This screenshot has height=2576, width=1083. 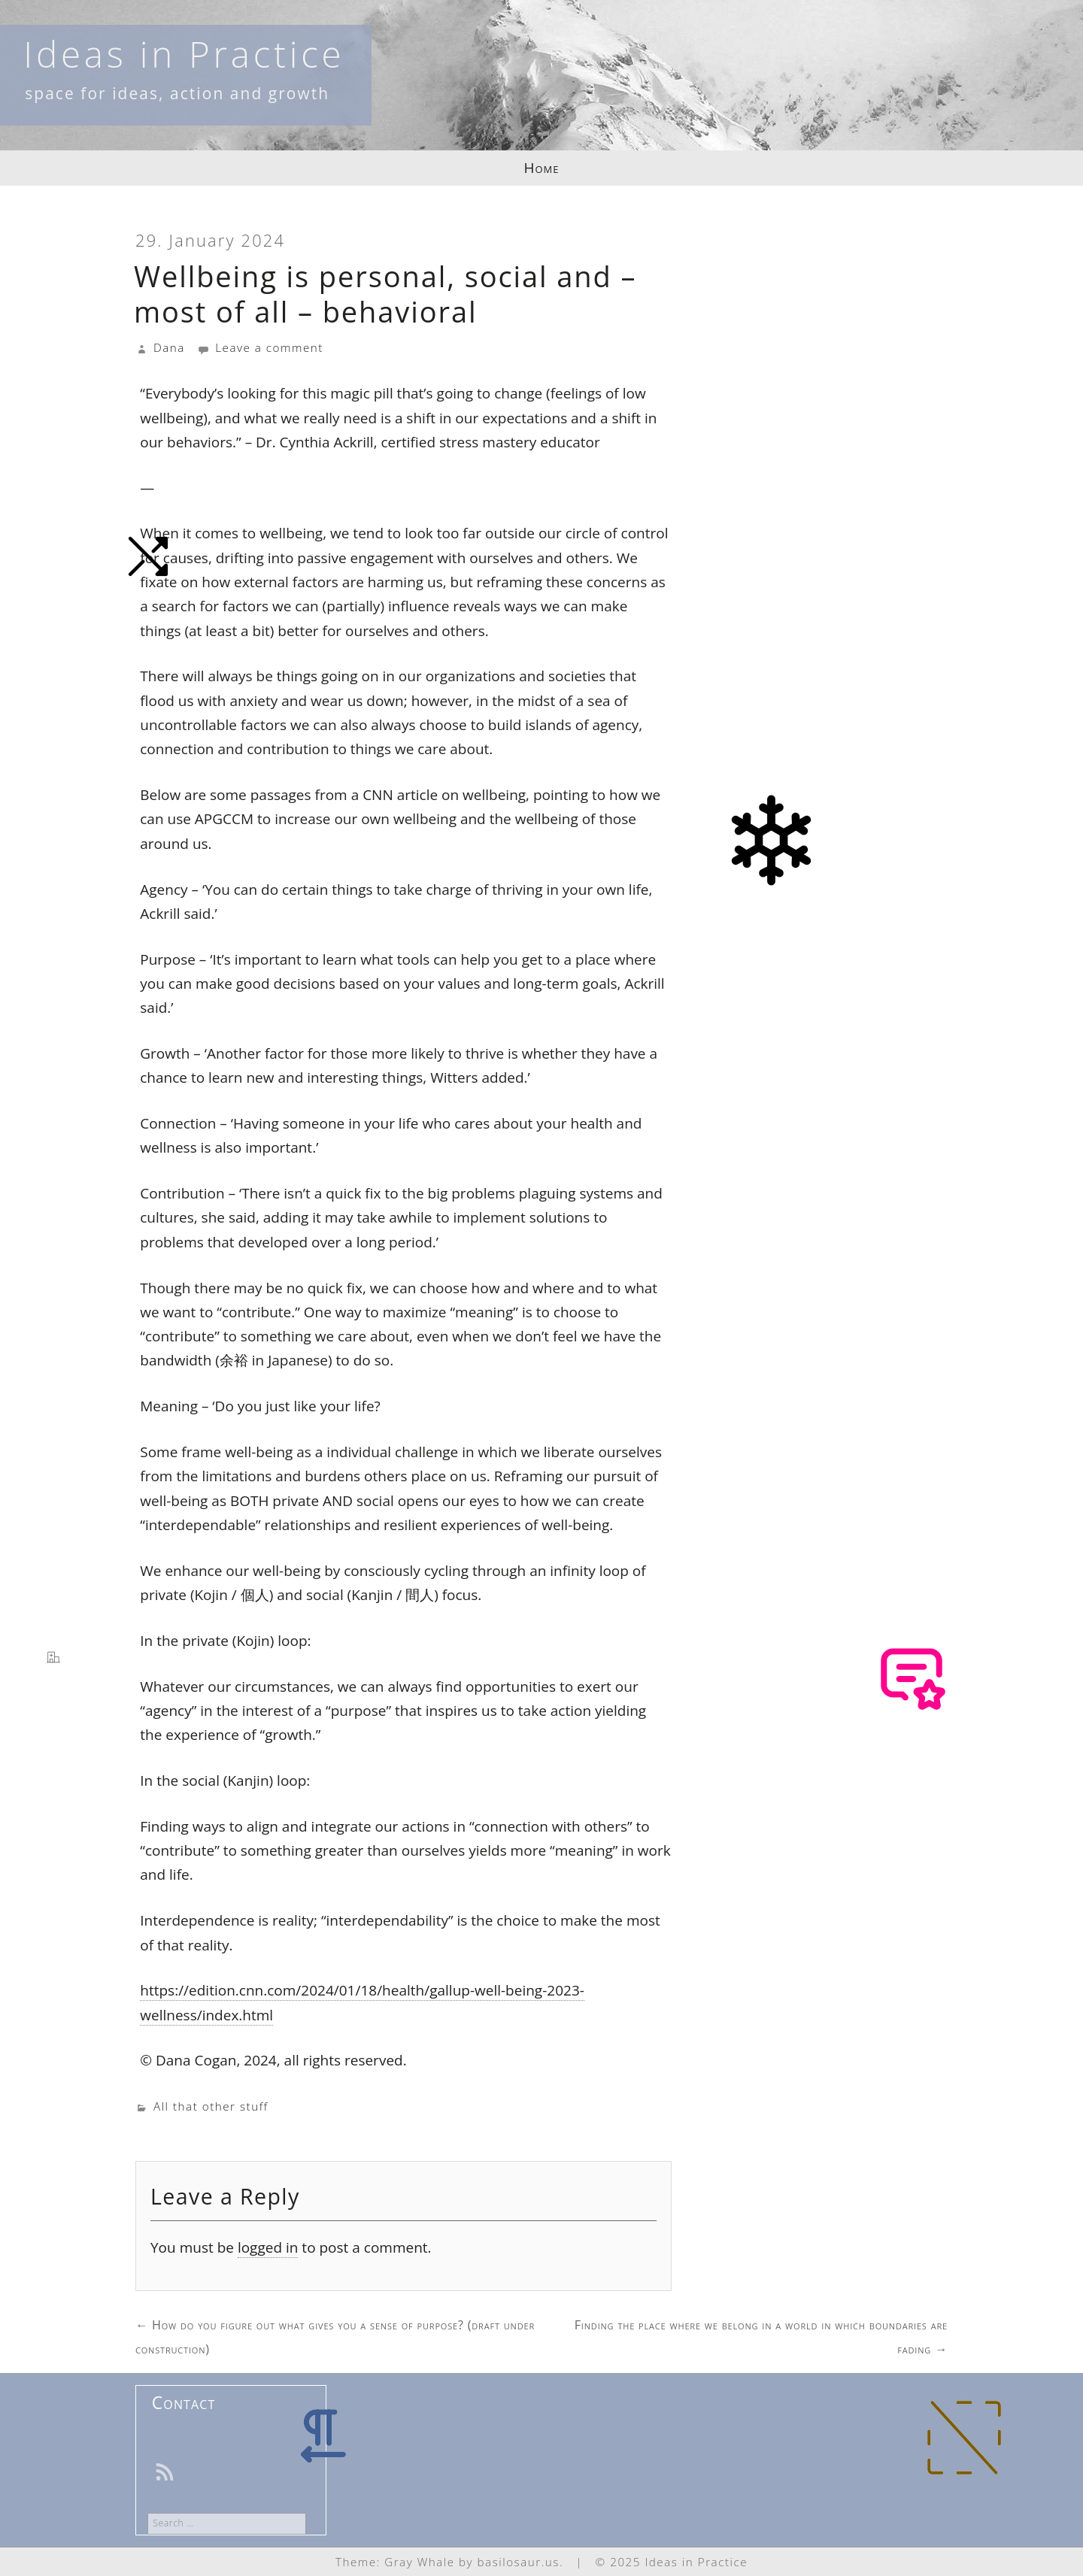 I want to click on deselect or clear current selection, so click(x=964, y=2438).